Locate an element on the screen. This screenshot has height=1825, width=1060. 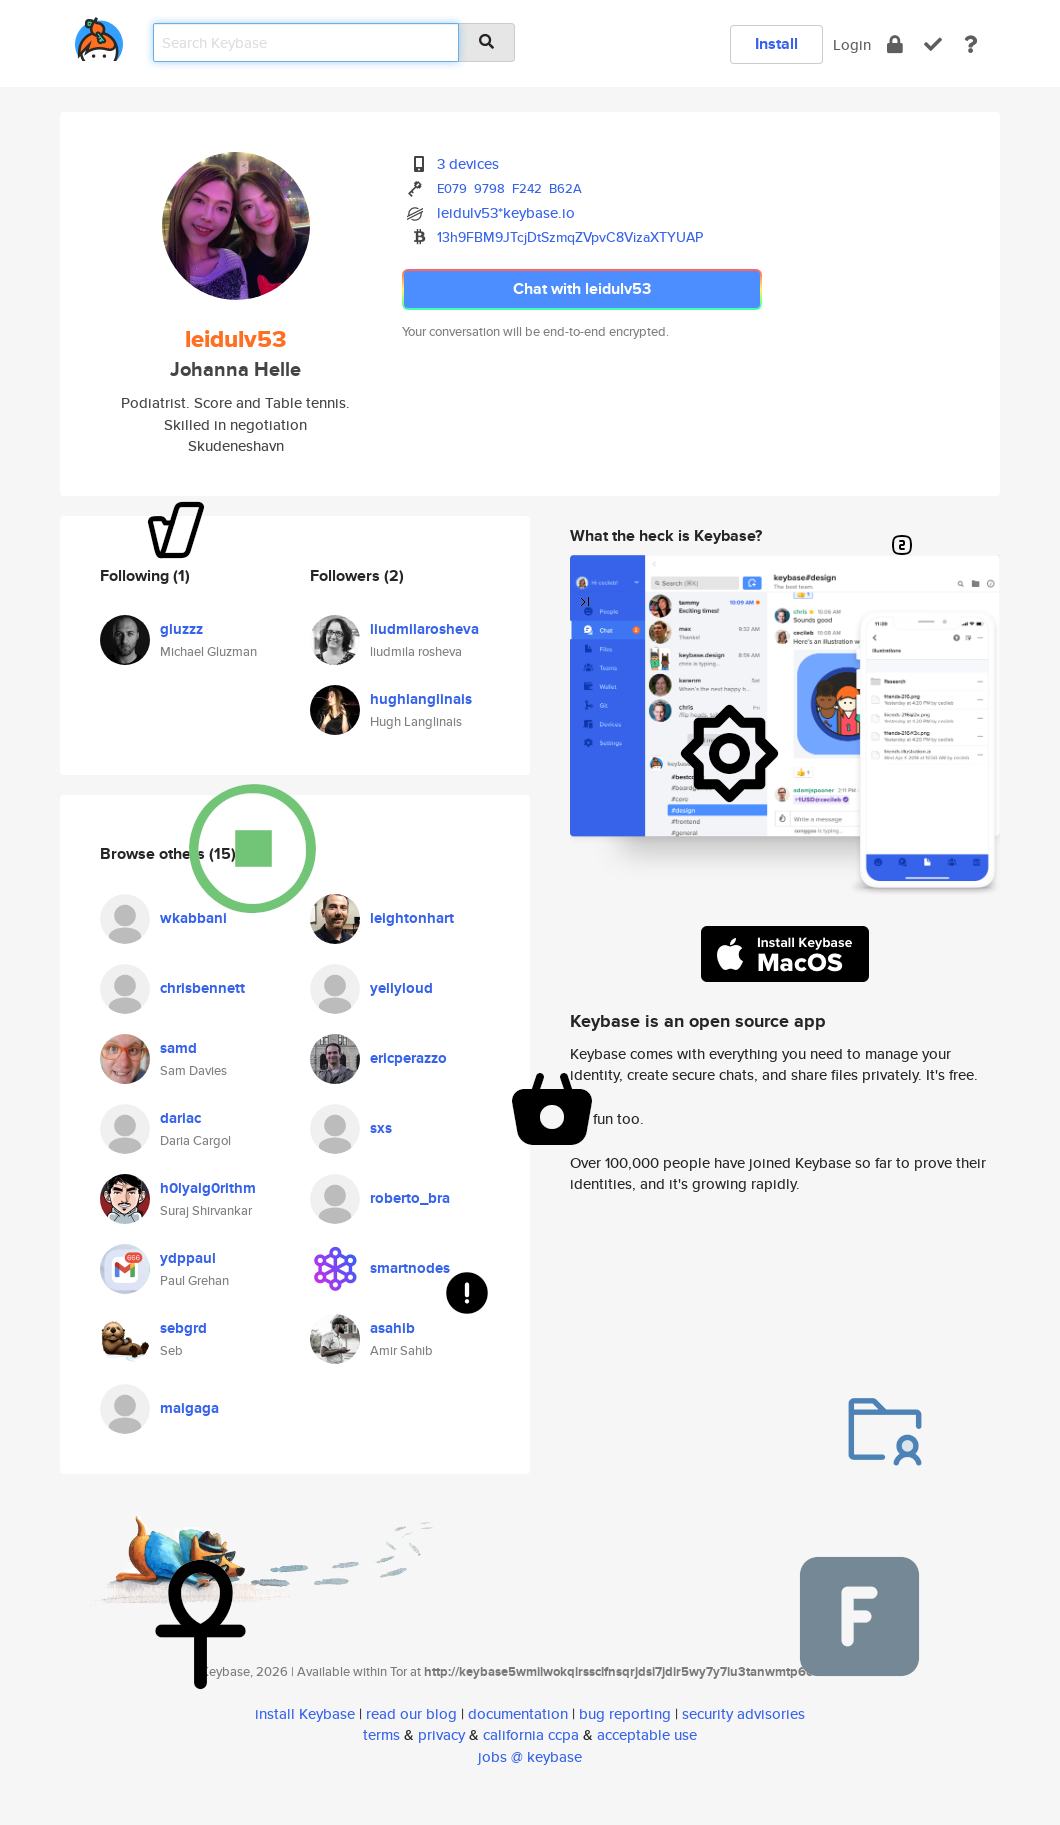
access user-specific files is located at coordinates (885, 1429).